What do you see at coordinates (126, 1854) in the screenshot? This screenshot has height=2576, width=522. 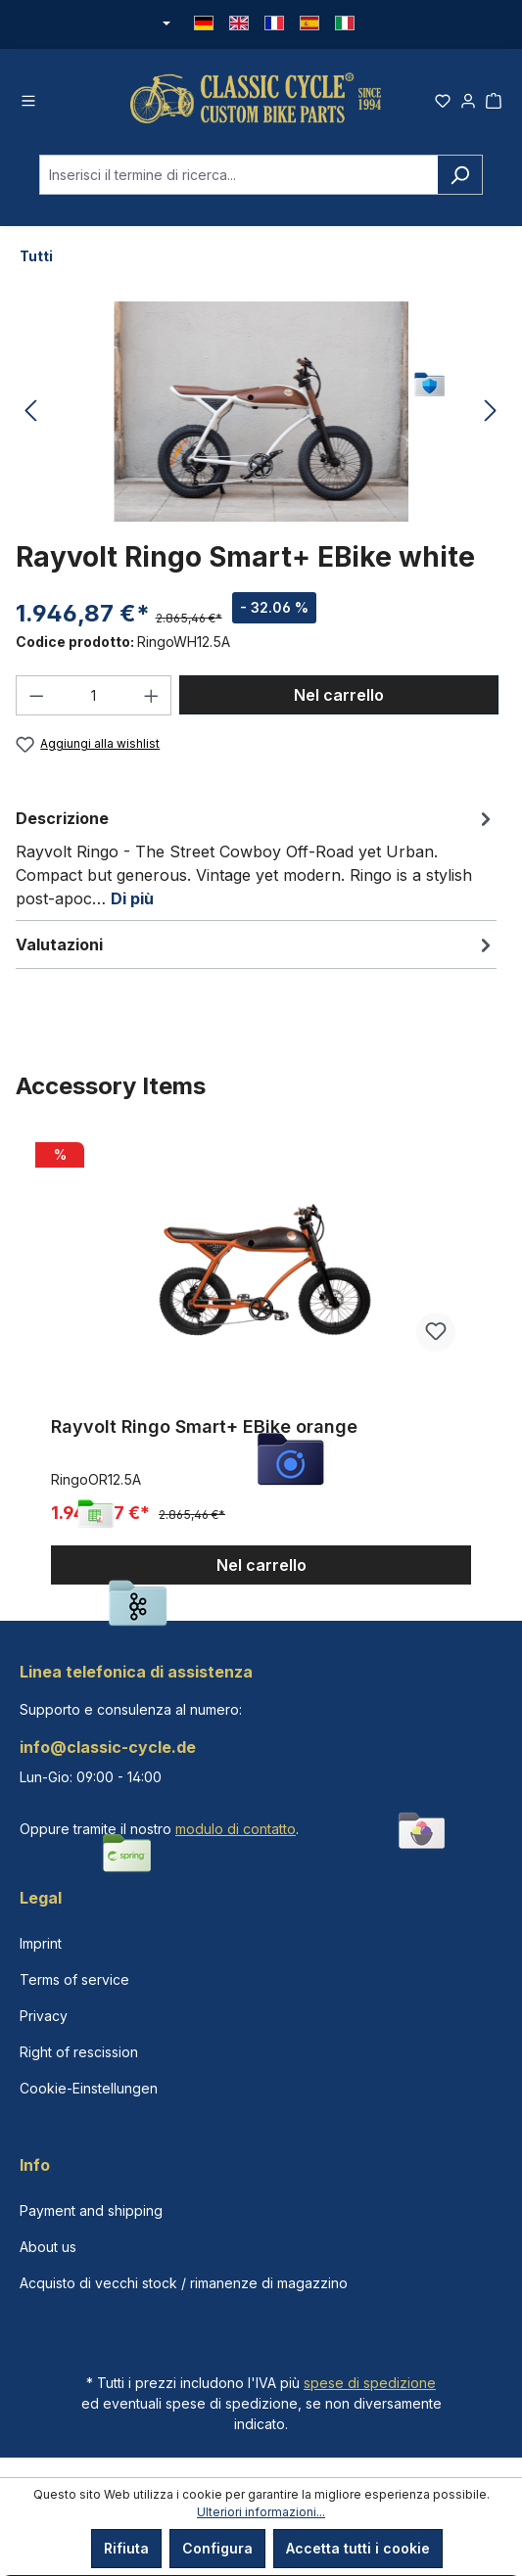 I see `open folder containing Spring framework project files` at bounding box center [126, 1854].